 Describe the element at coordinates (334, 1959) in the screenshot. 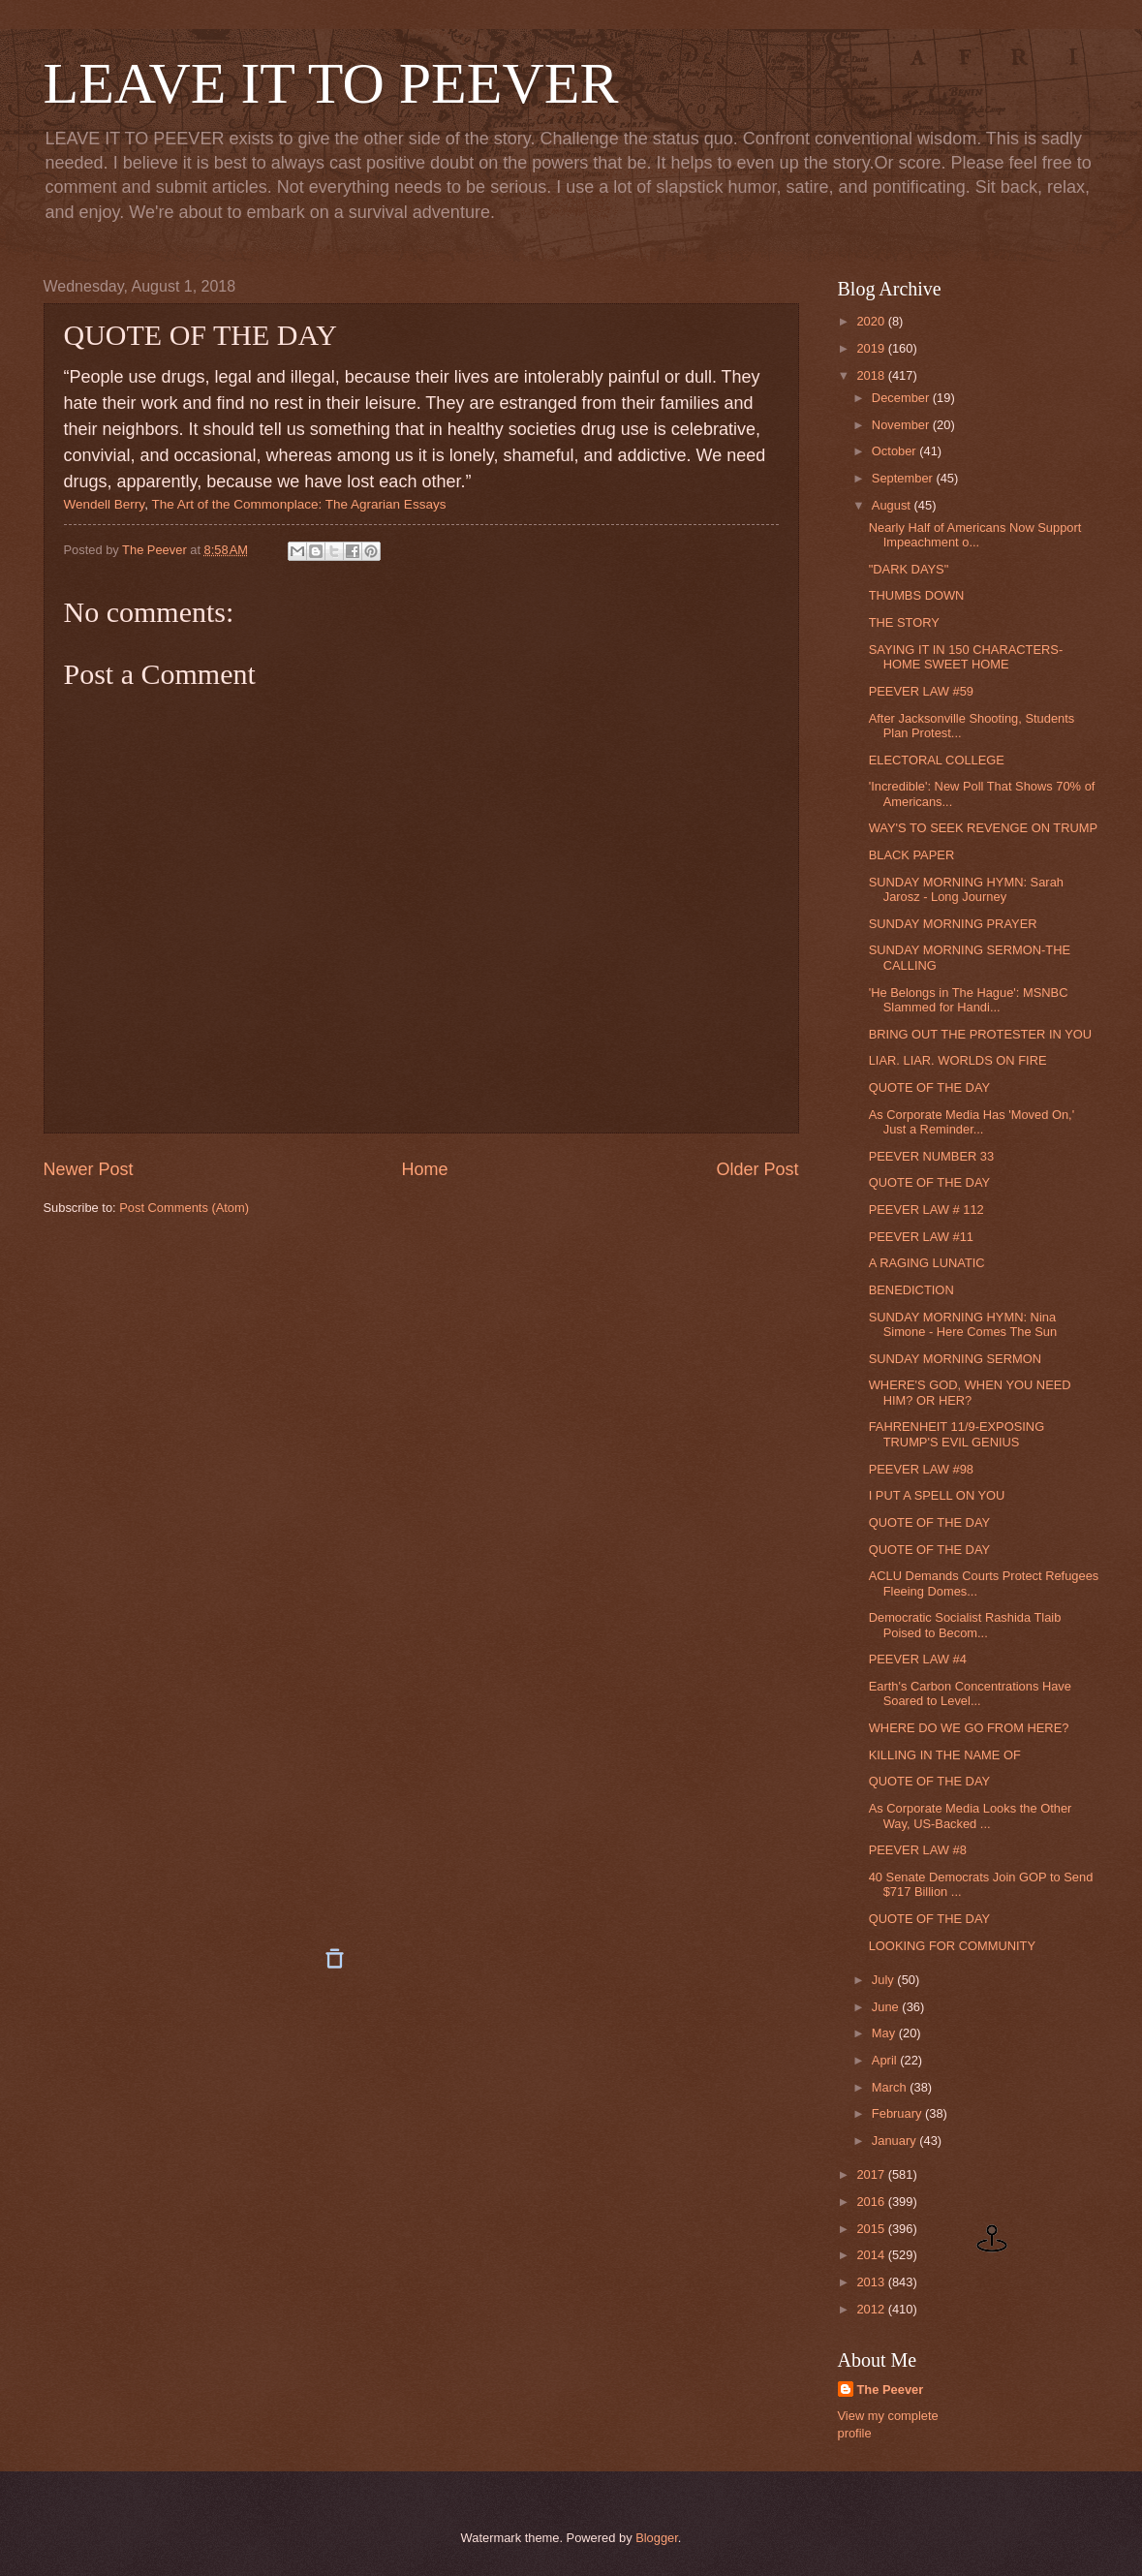

I see `delete item` at that location.